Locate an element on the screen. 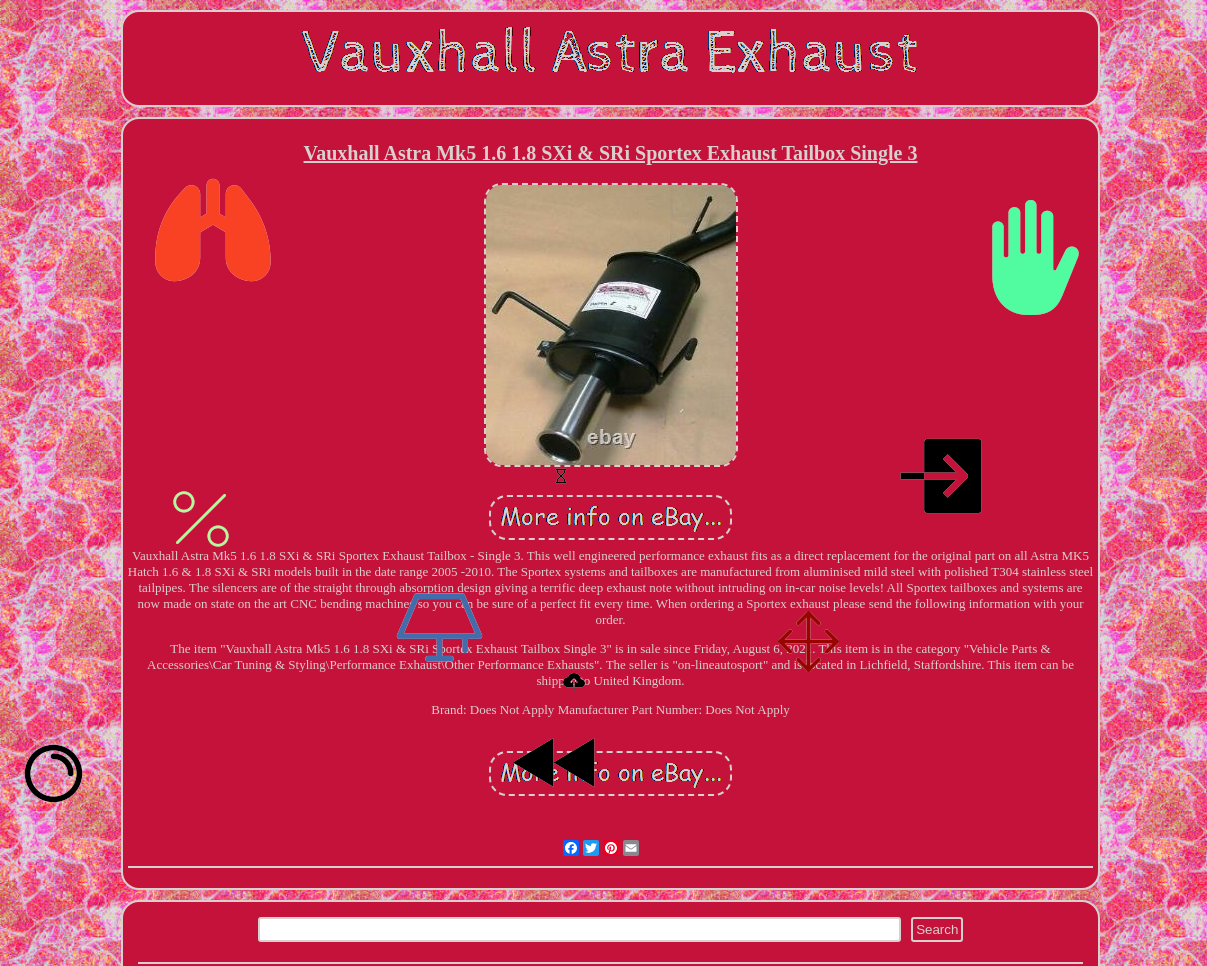  view discount or promotional pricing is located at coordinates (201, 519).